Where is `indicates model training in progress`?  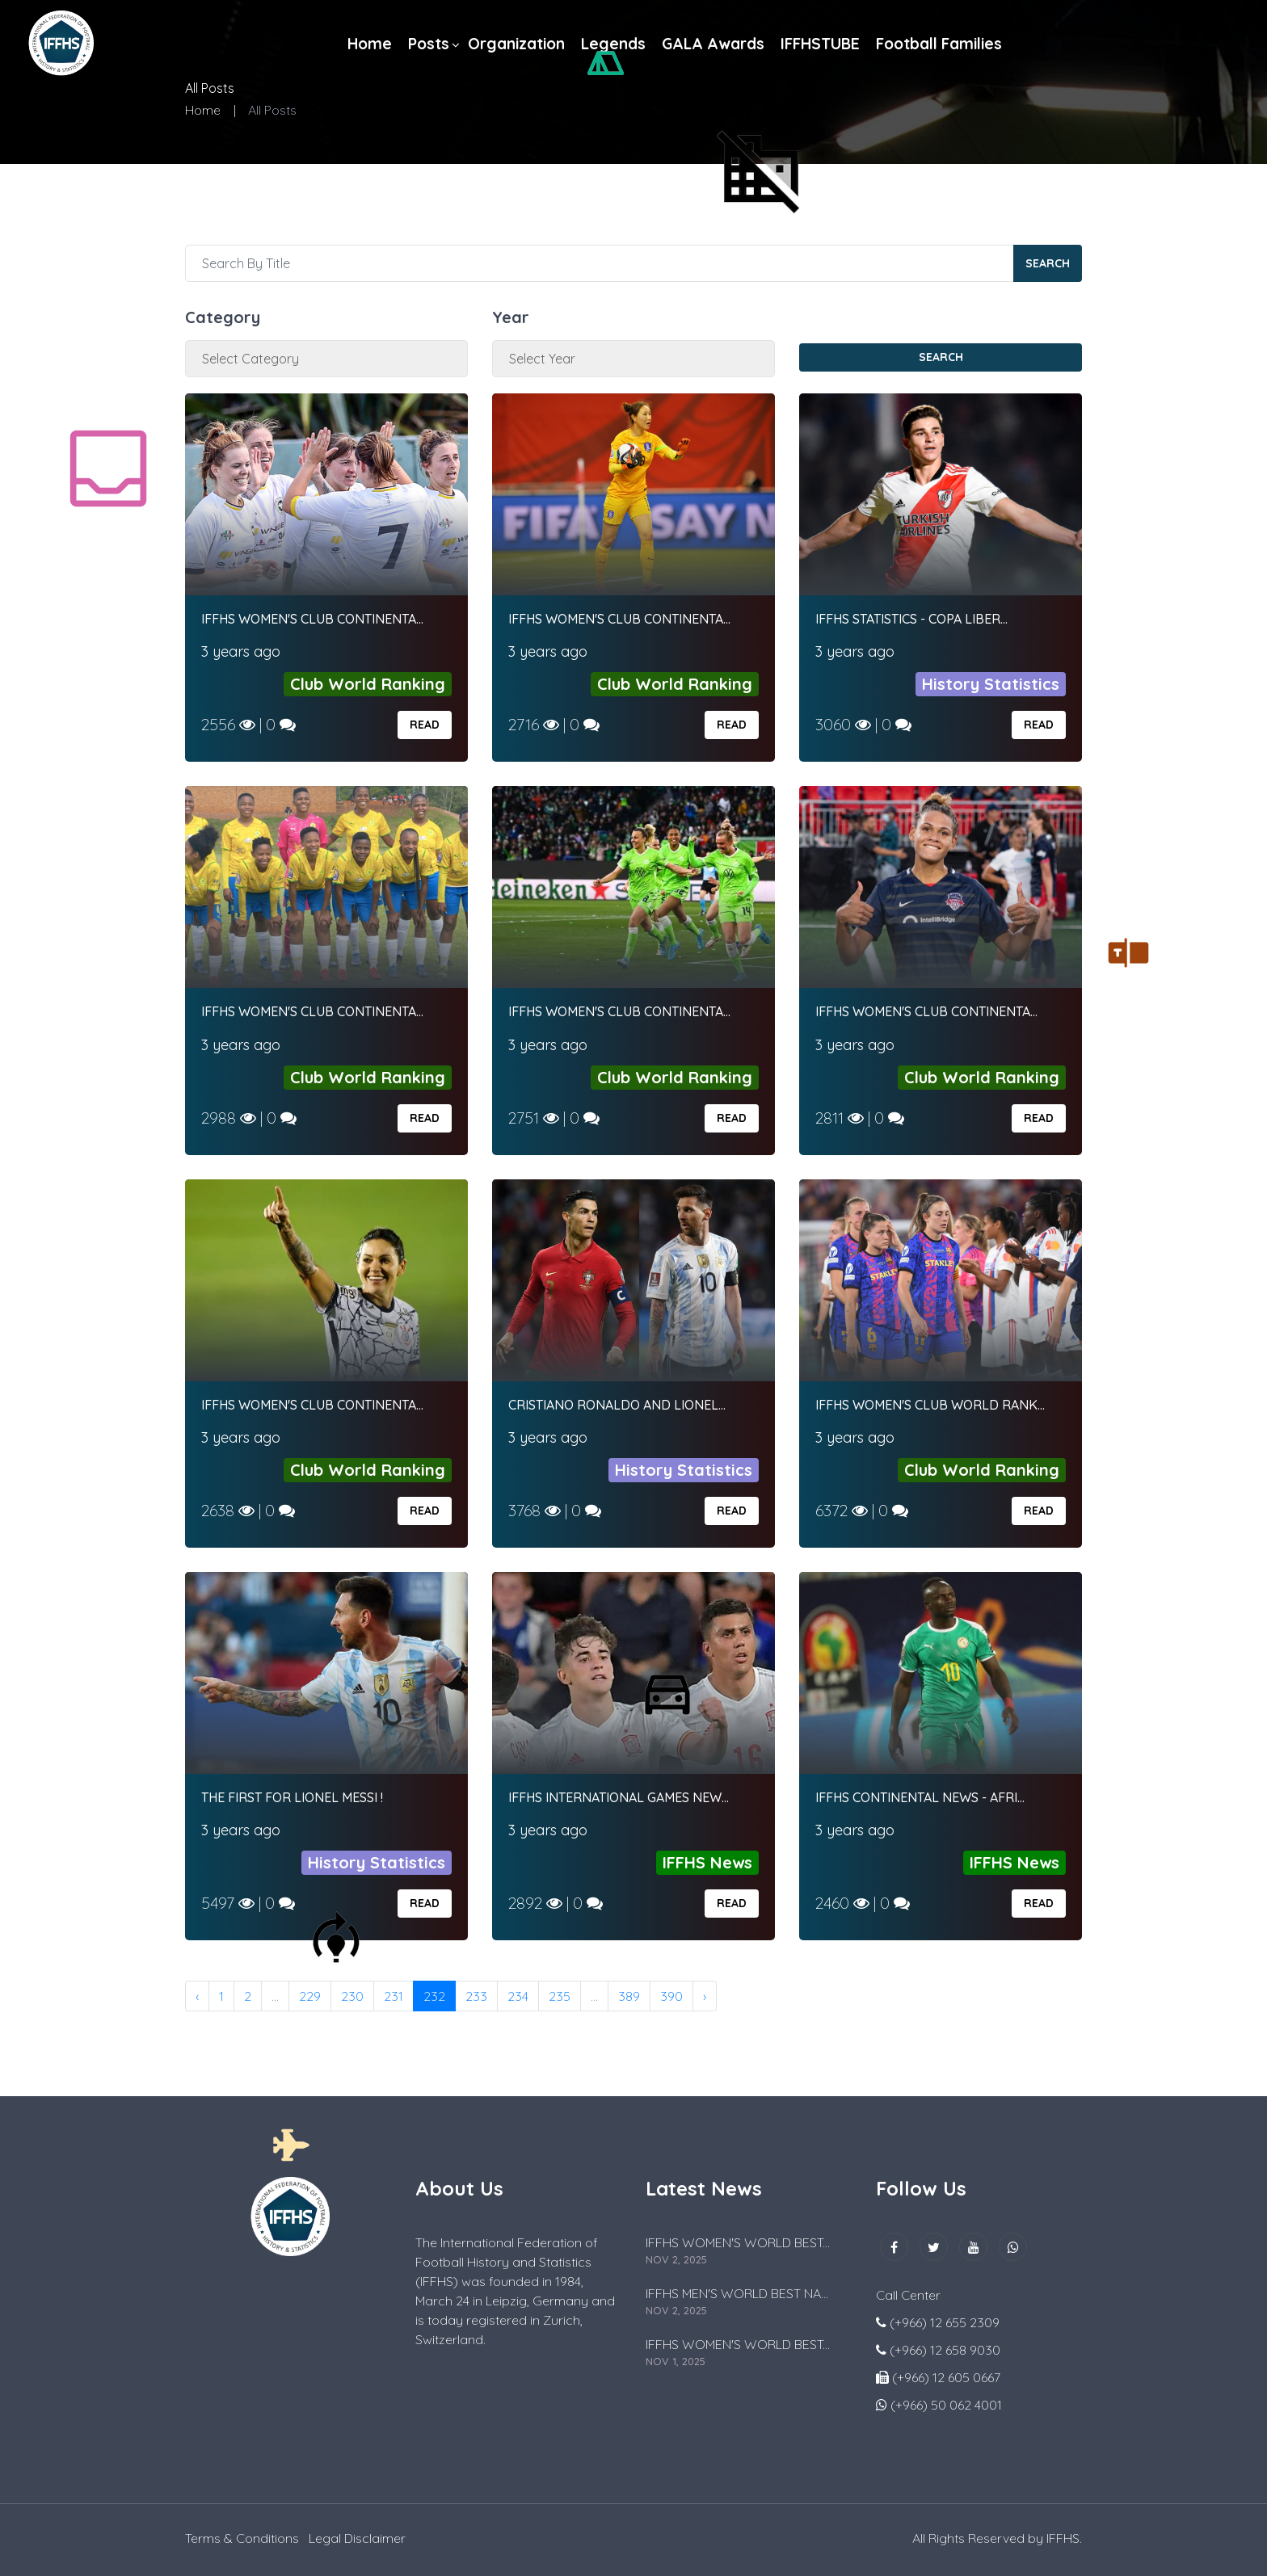
indicates model training in progress is located at coordinates (336, 1939).